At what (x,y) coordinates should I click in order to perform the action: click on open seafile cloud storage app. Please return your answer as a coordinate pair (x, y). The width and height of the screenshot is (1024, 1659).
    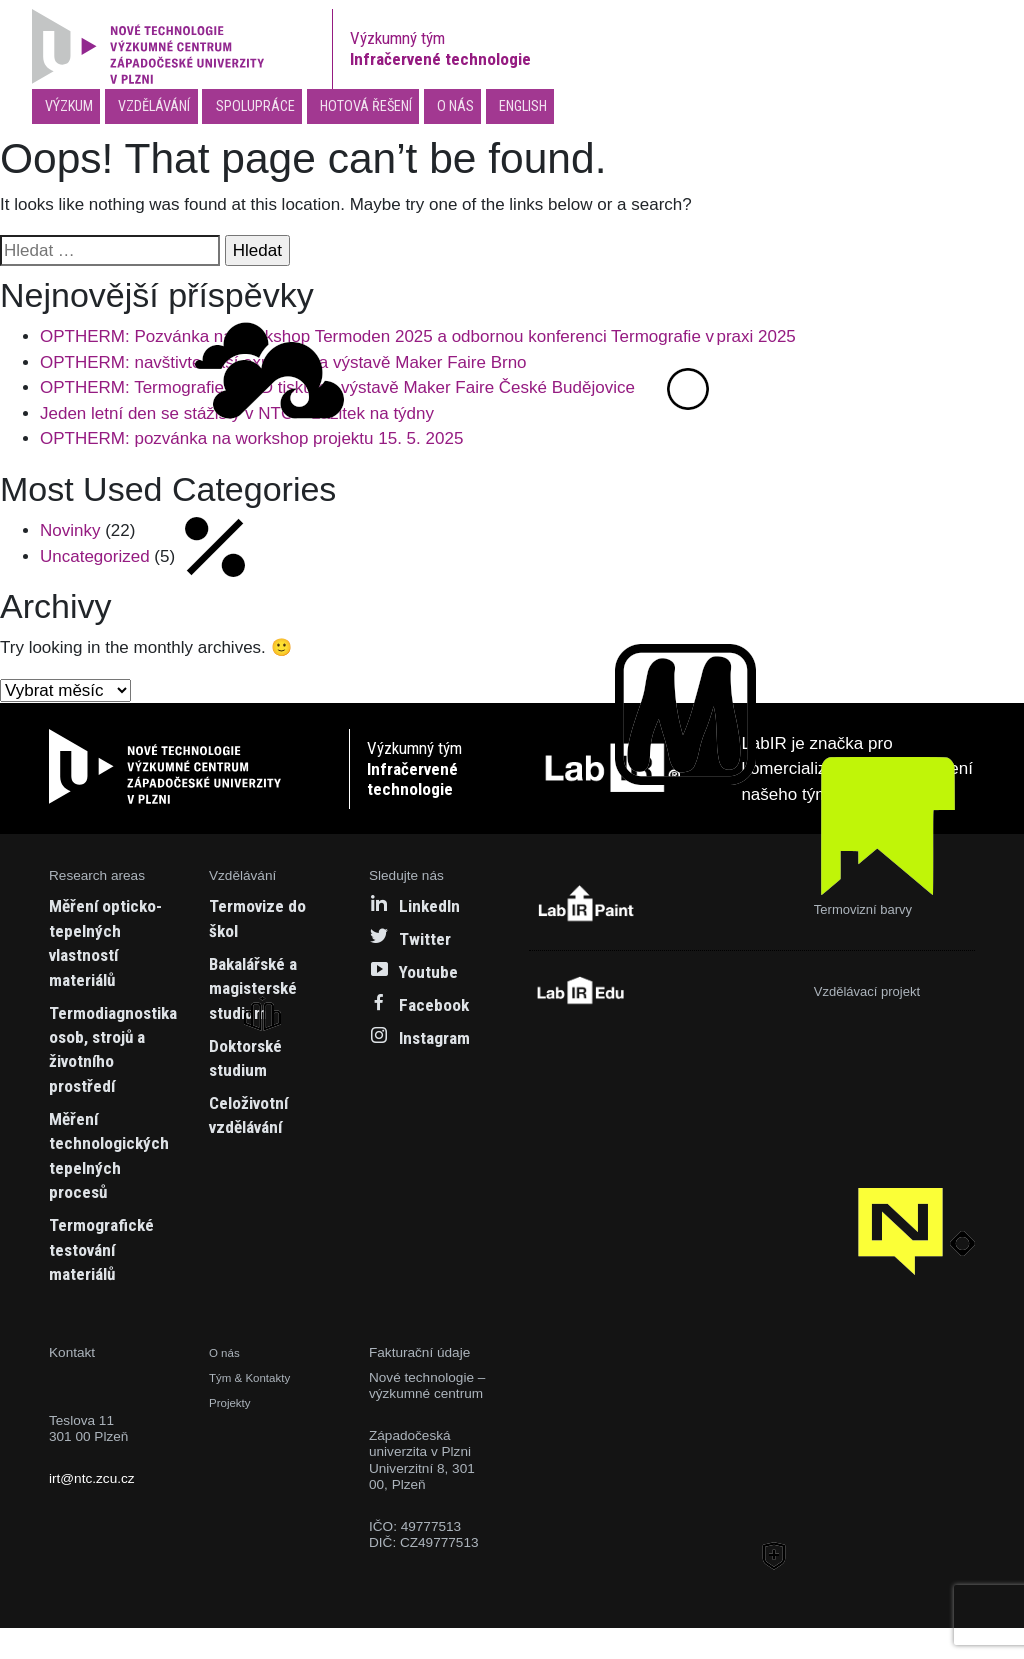
    Looking at the image, I should click on (269, 370).